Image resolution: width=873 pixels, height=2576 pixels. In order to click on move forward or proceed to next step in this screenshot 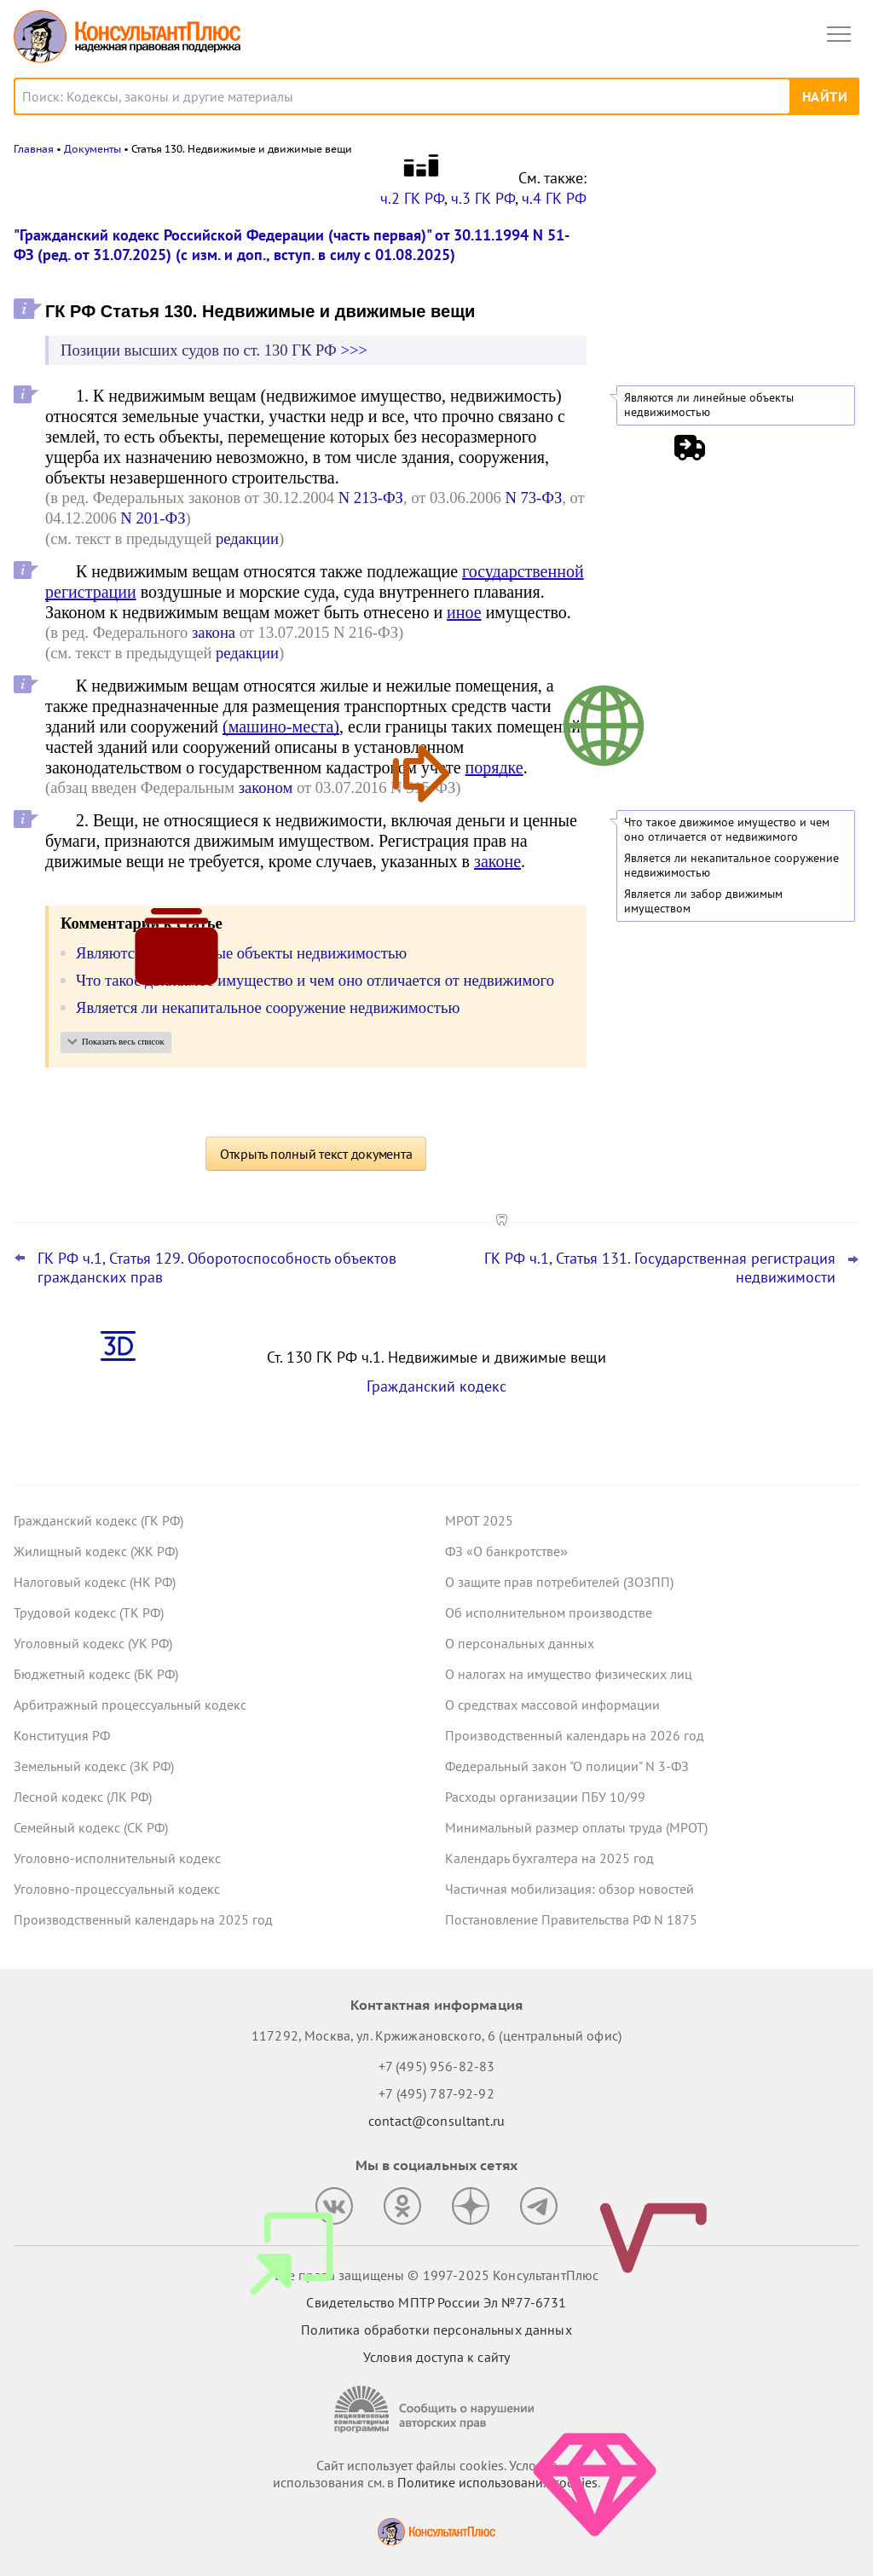, I will do `click(419, 773)`.